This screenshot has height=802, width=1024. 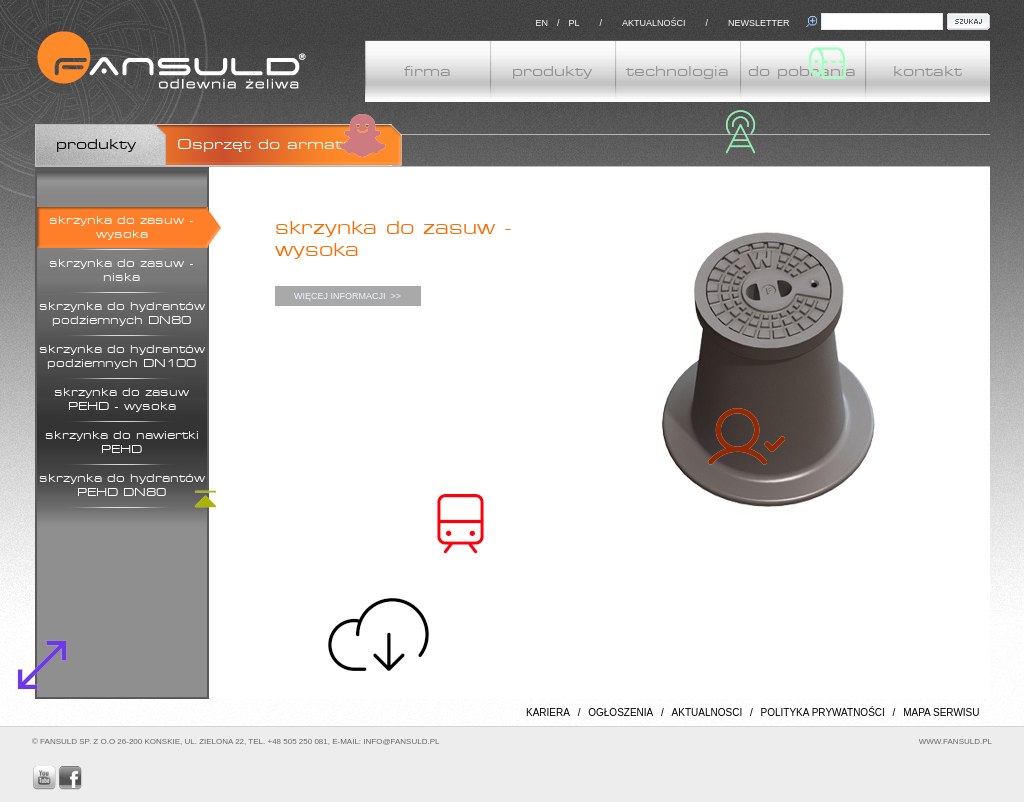 I want to click on indicates cellular network signal or connectivity, so click(x=740, y=132).